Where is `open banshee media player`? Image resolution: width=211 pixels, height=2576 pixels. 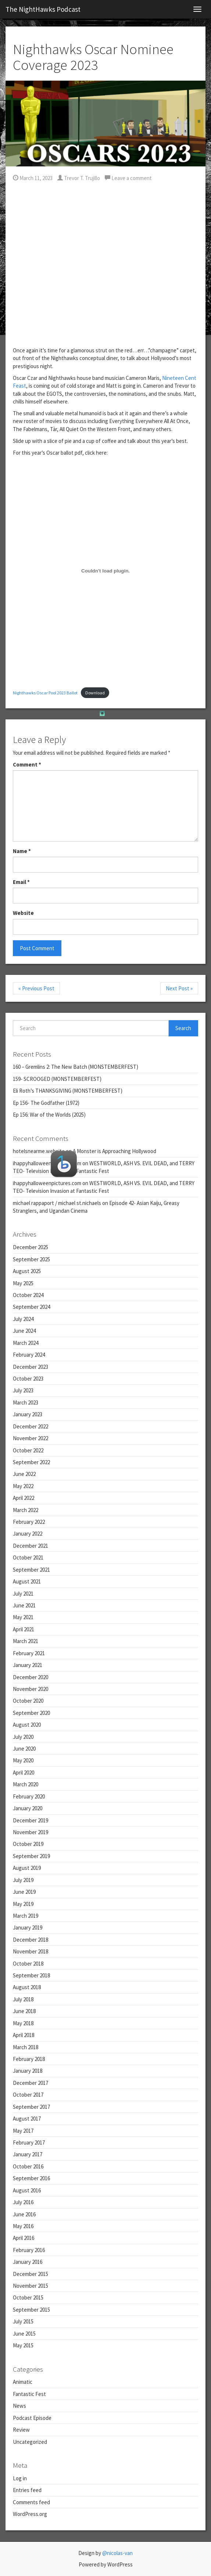
open banshee media player is located at coordinates (64, 1164).